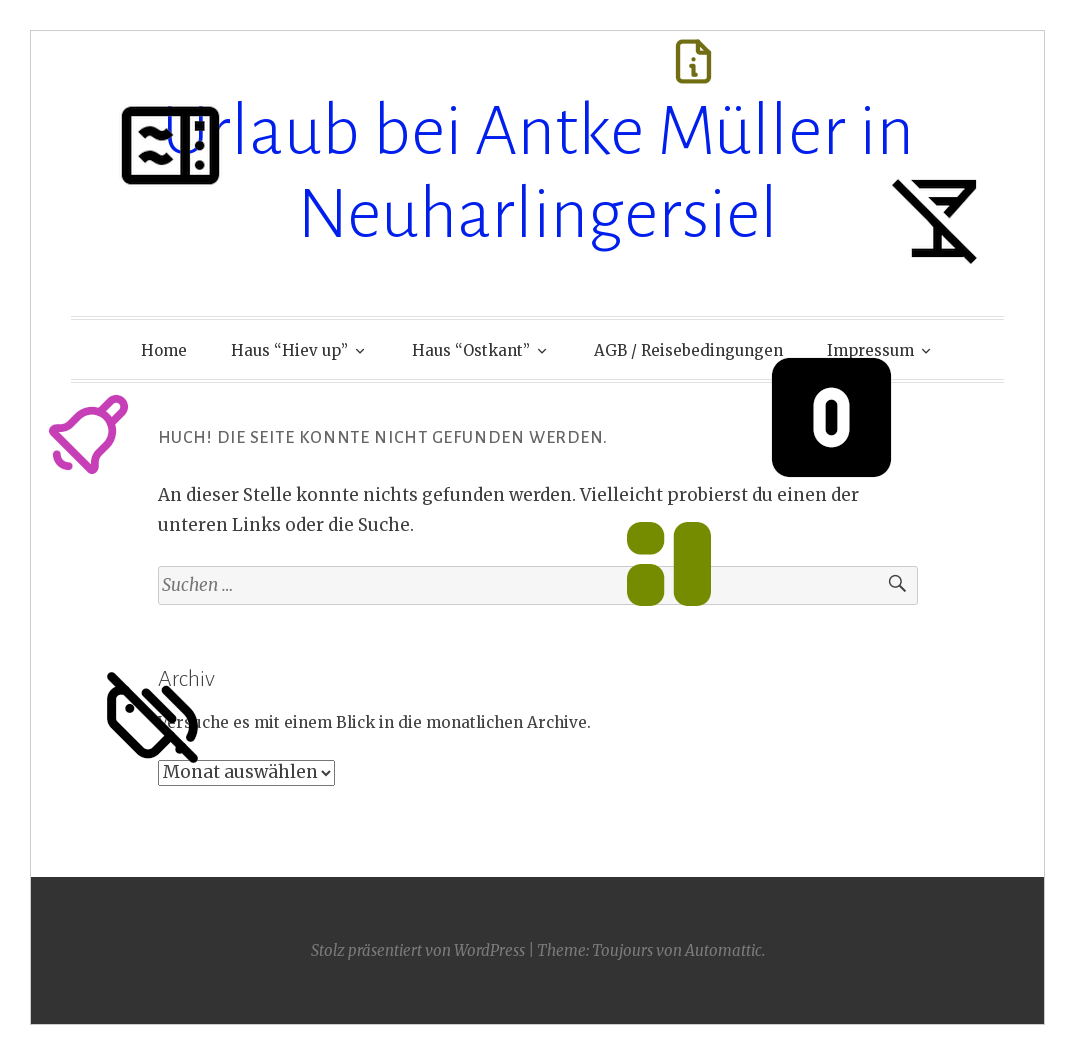  Describe the element at coordinates (831, 417) in the screenshot. I see `indicates the letter "o" or zero value` at that location.